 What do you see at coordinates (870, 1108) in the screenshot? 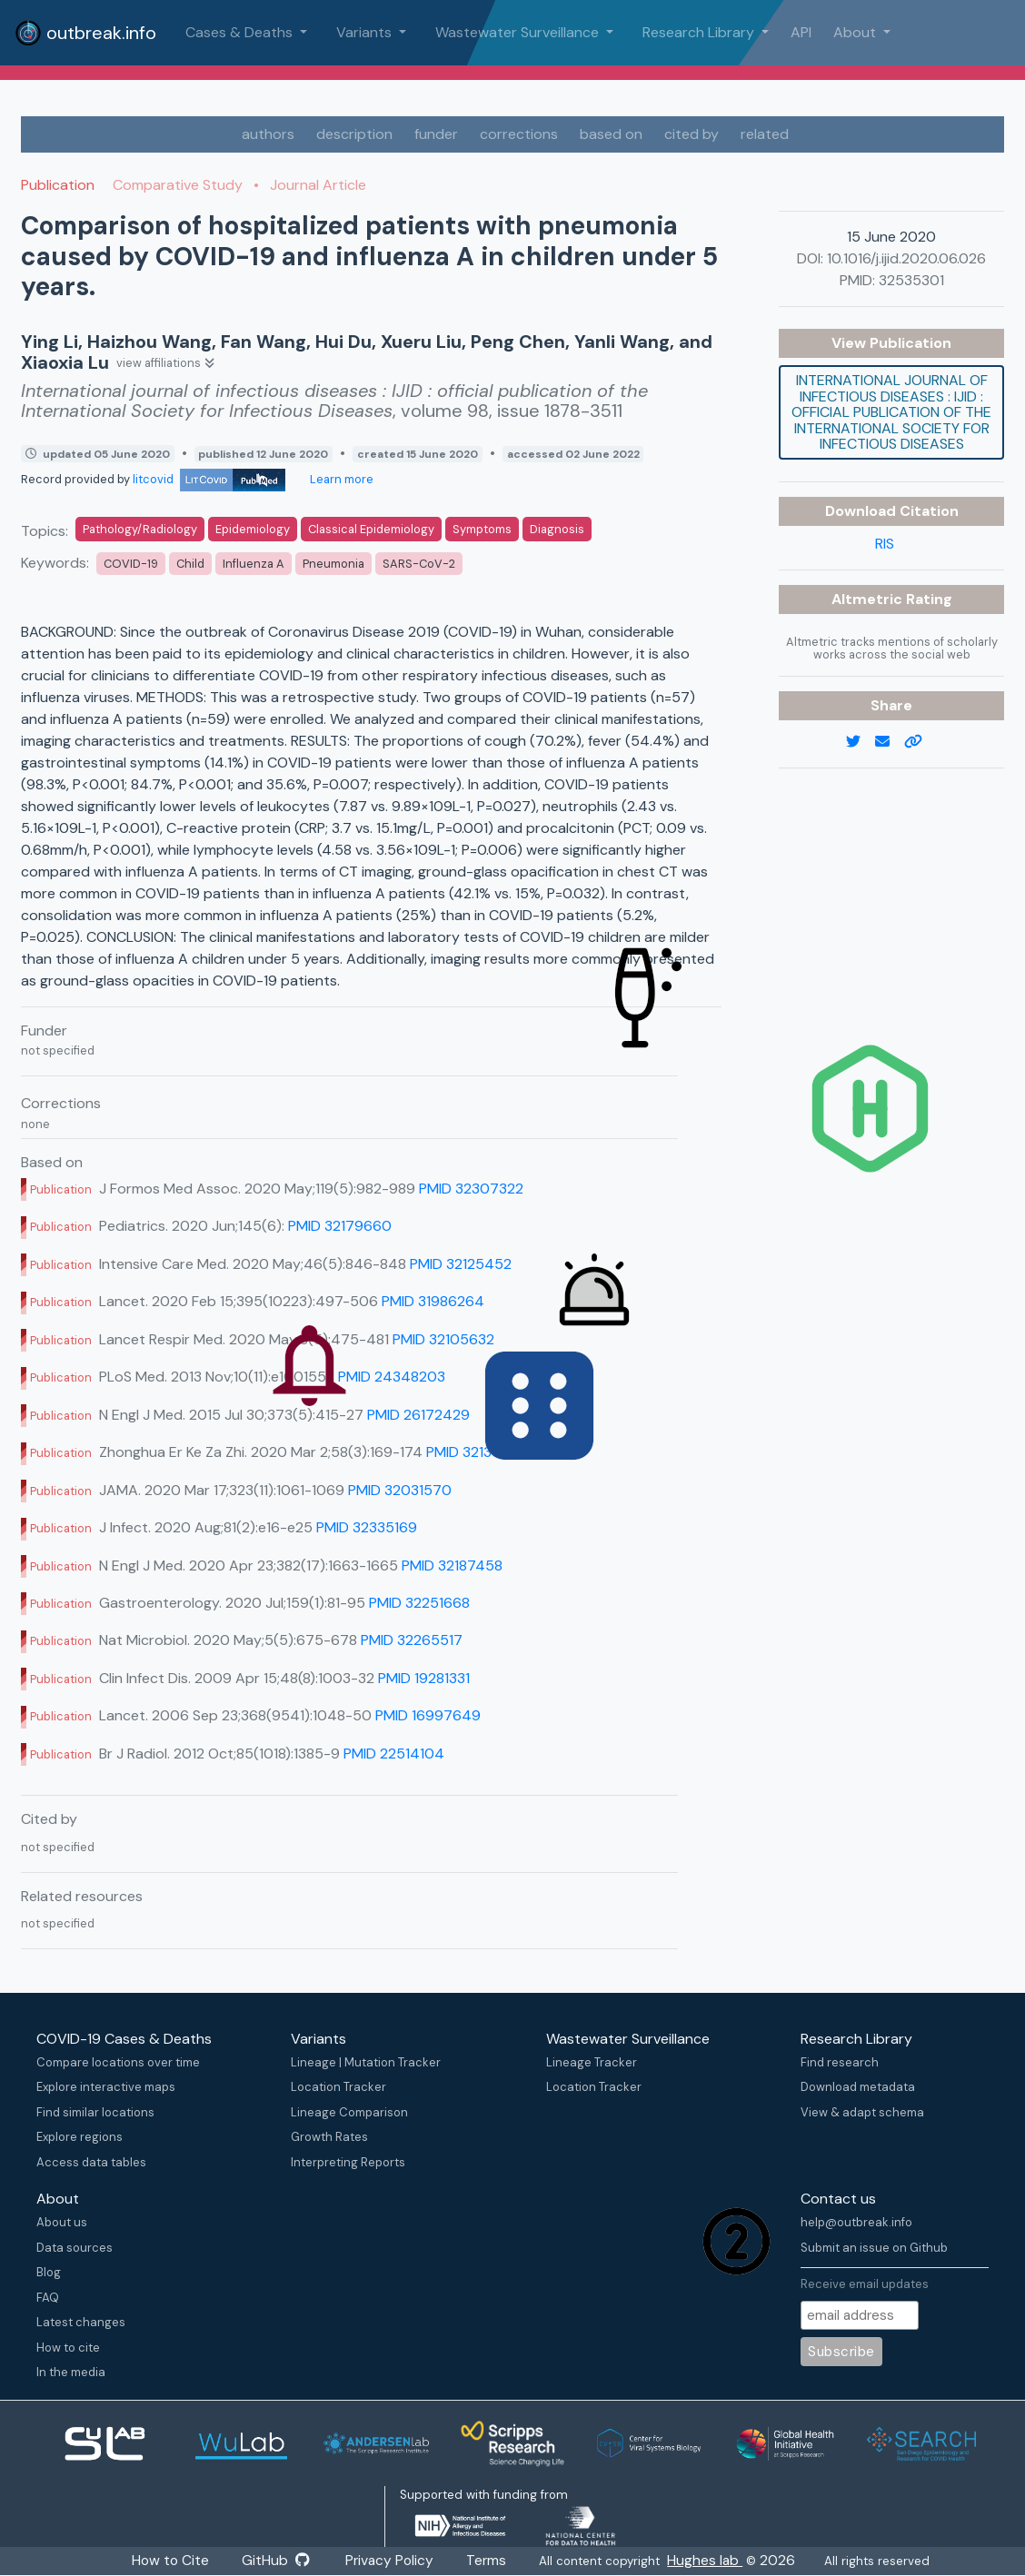
I see `indicates a hospital or medical facility` at bounding box center [870, 1108].